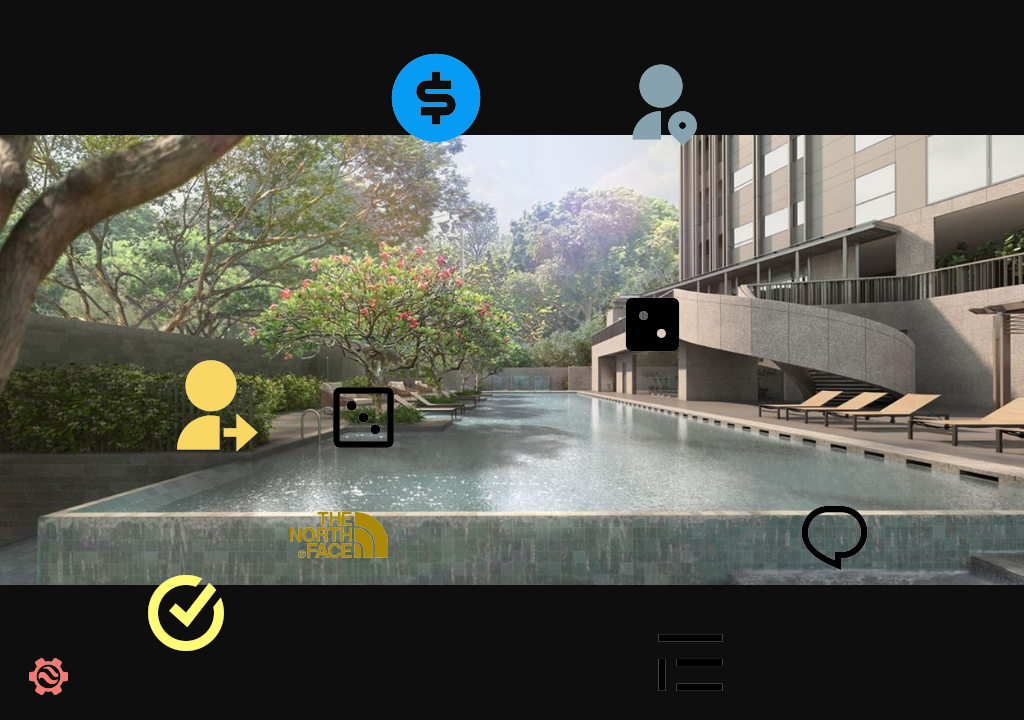  I want to click on roll the dice or randomize selection, so click(652, 324).